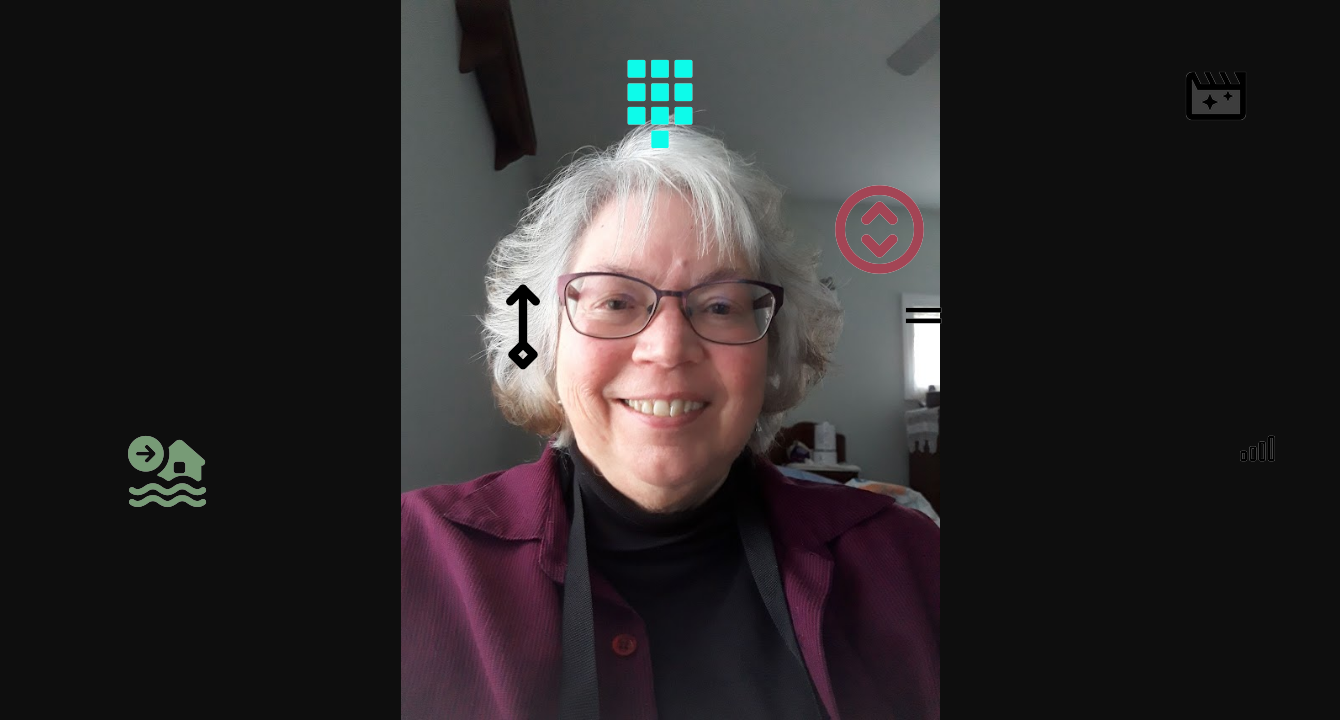  What do you see at coordinates (1216, 96) in the screenshot?
I see `apply filters or effects to a video` at bounding box center [1216, 96].